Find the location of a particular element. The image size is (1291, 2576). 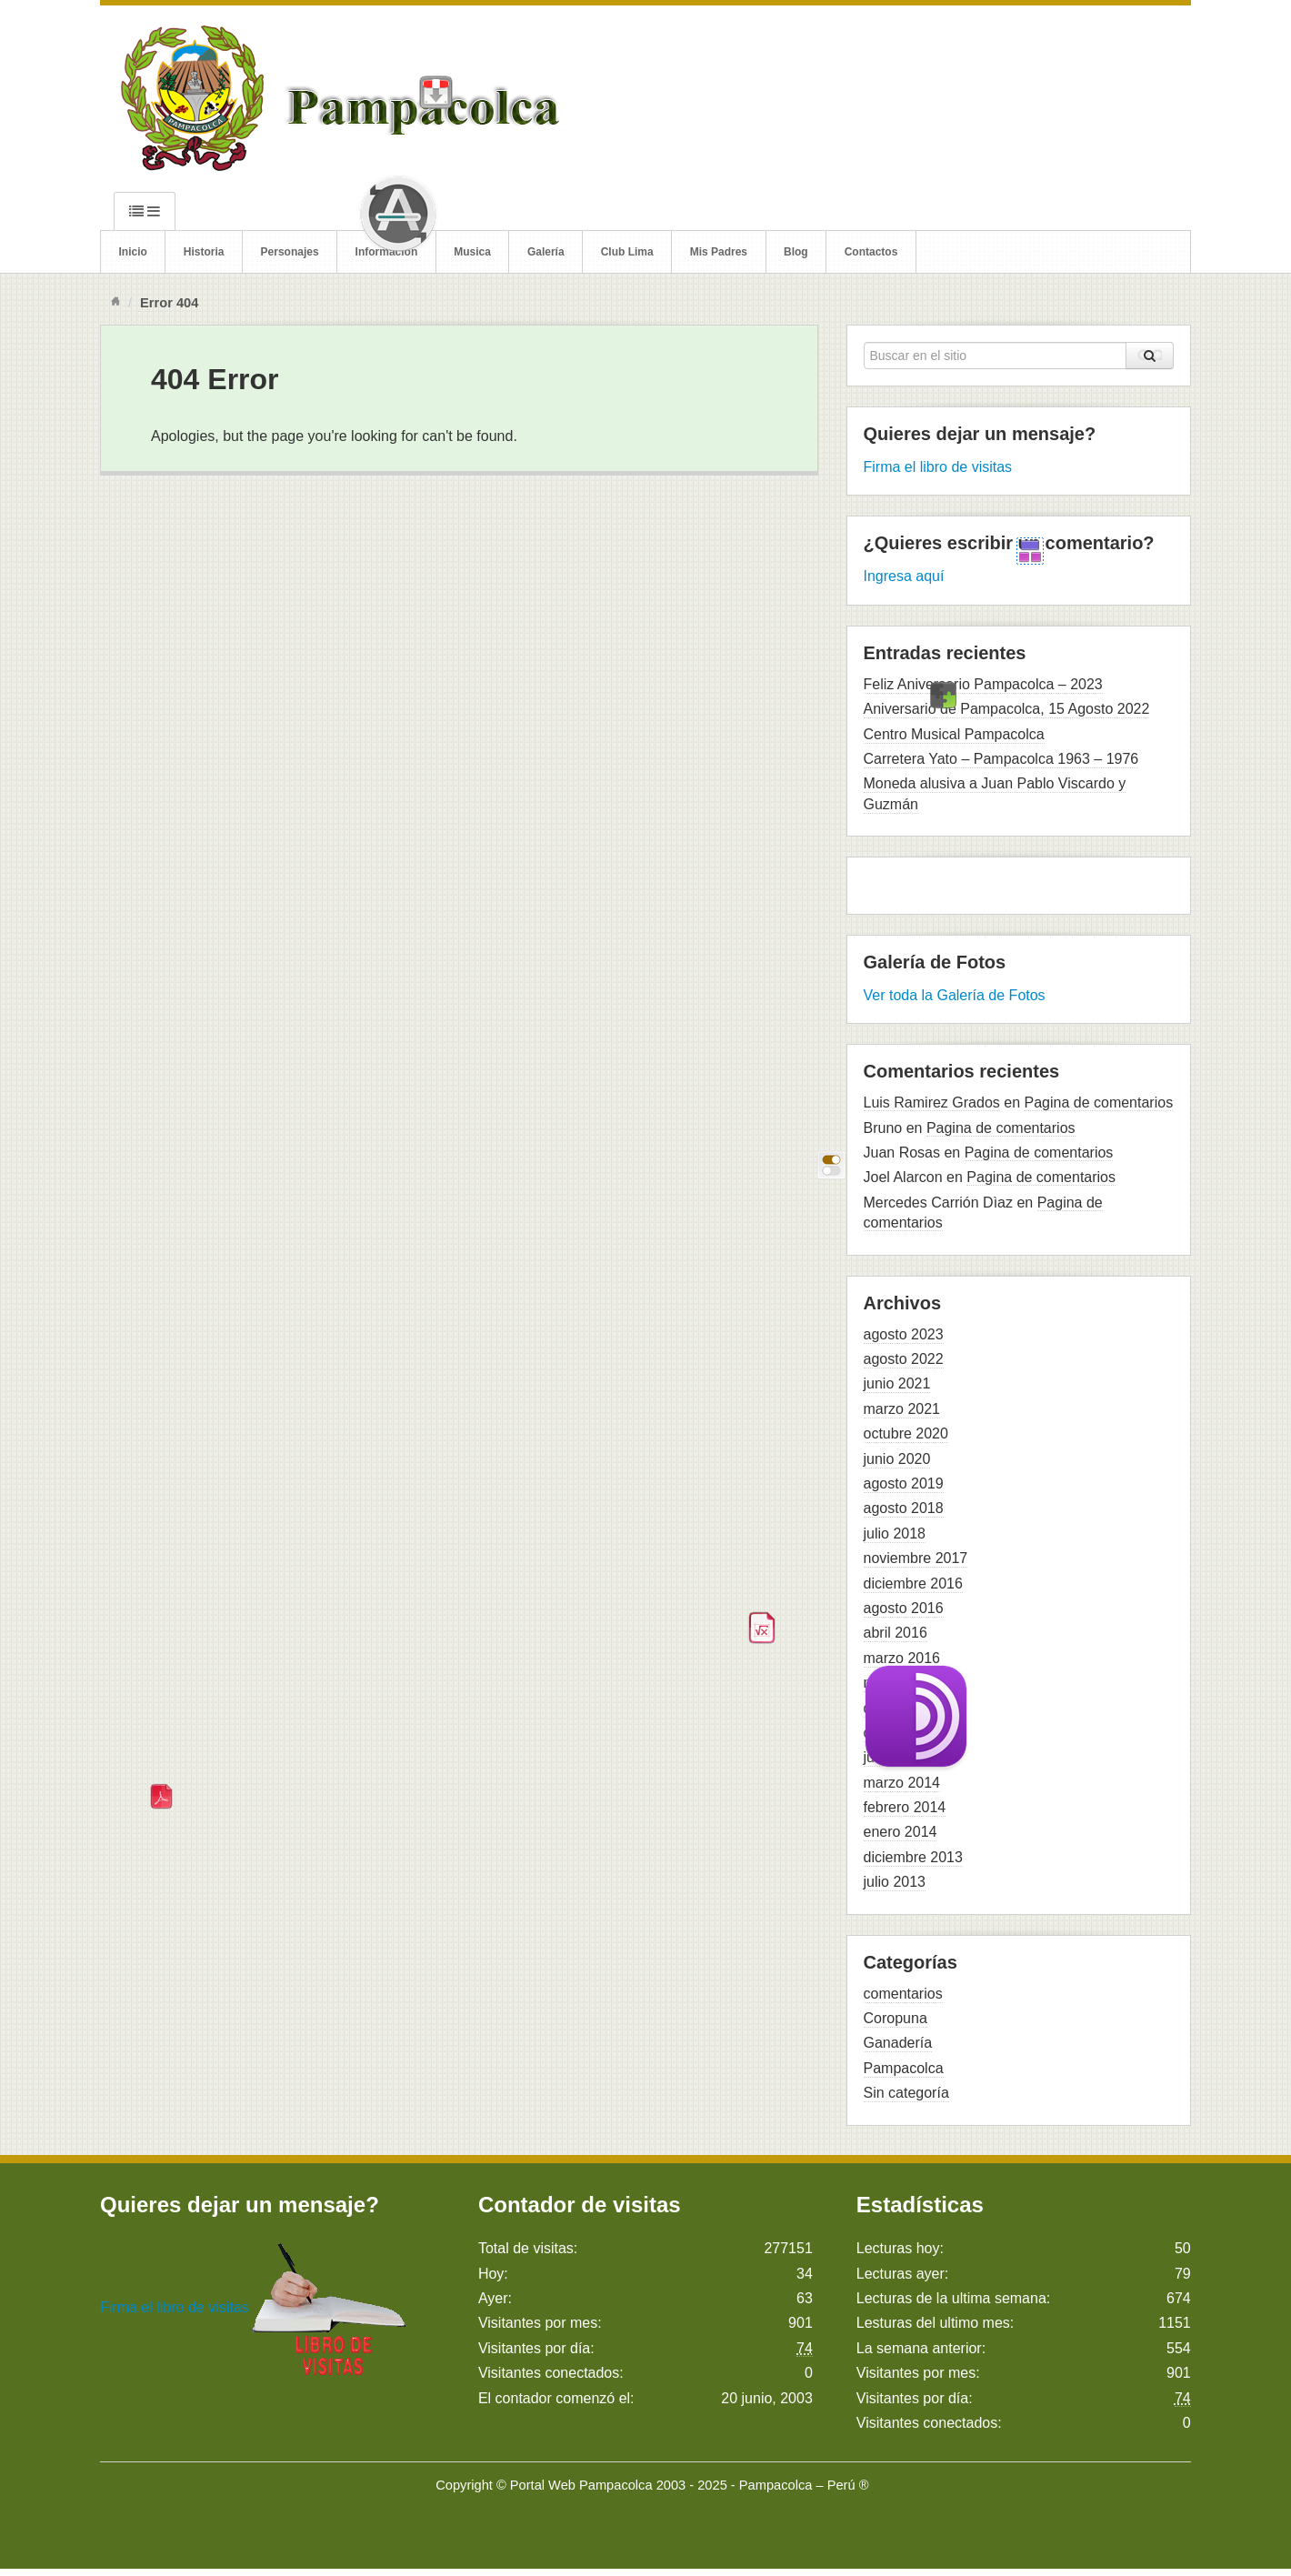

launch tor browser for private browsing is located at coordinates (916, 1716).